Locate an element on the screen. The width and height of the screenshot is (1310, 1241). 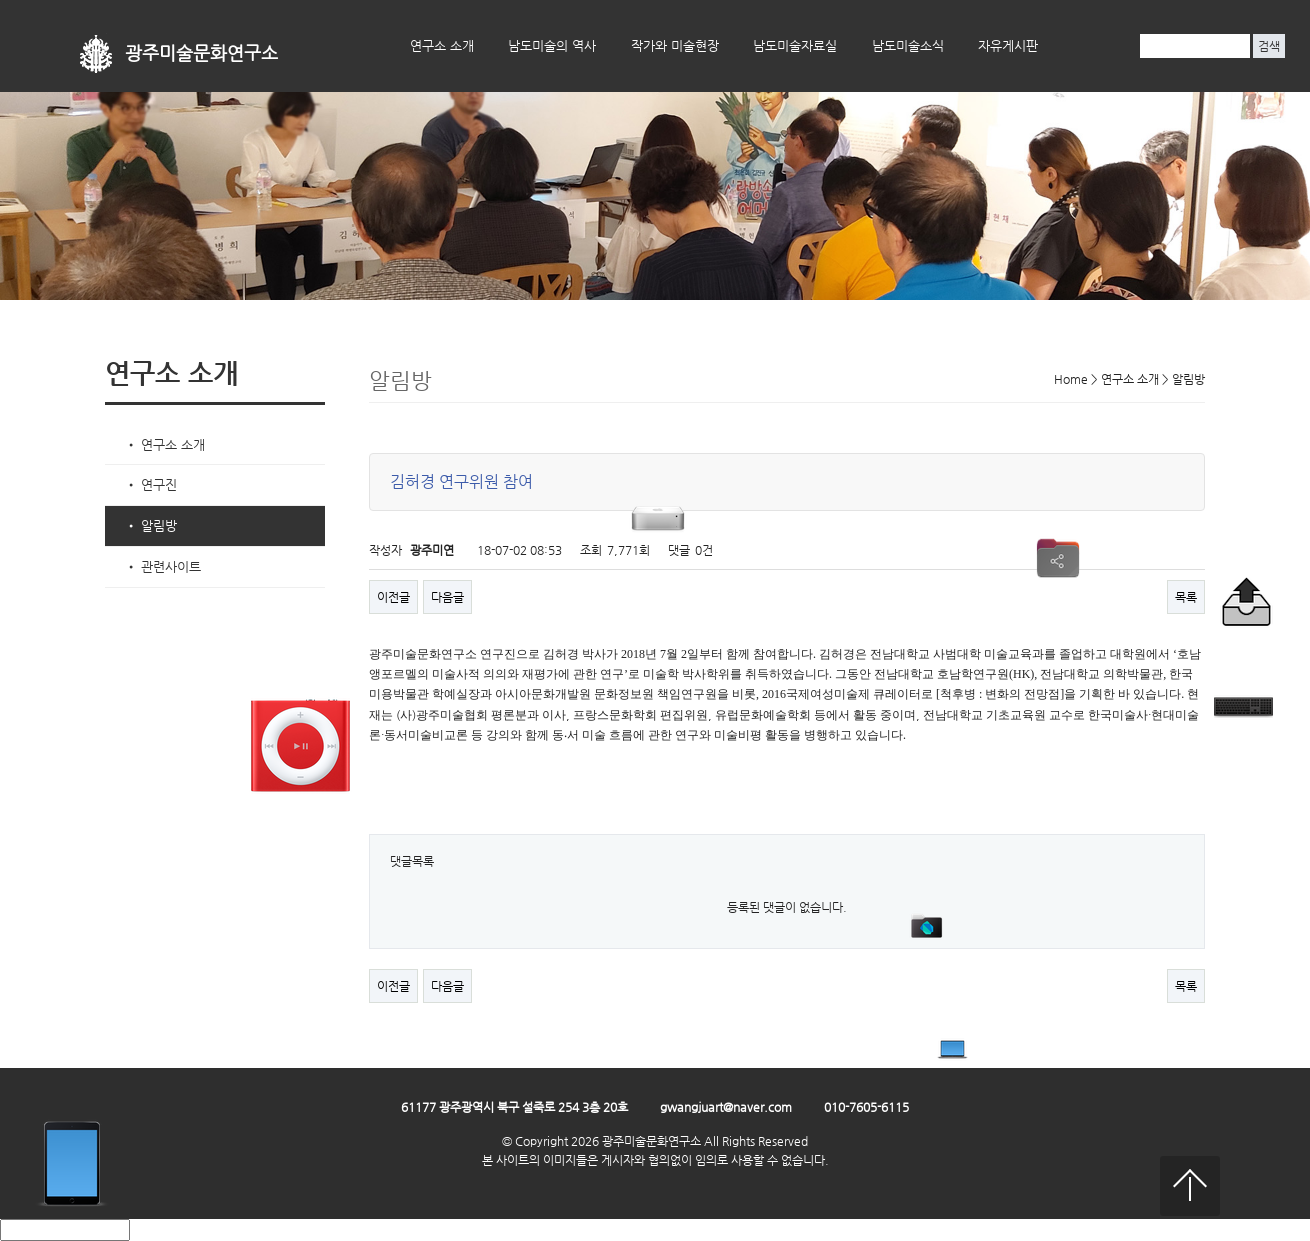
iPod shuffle device connected is located at coordinates (300, 745).